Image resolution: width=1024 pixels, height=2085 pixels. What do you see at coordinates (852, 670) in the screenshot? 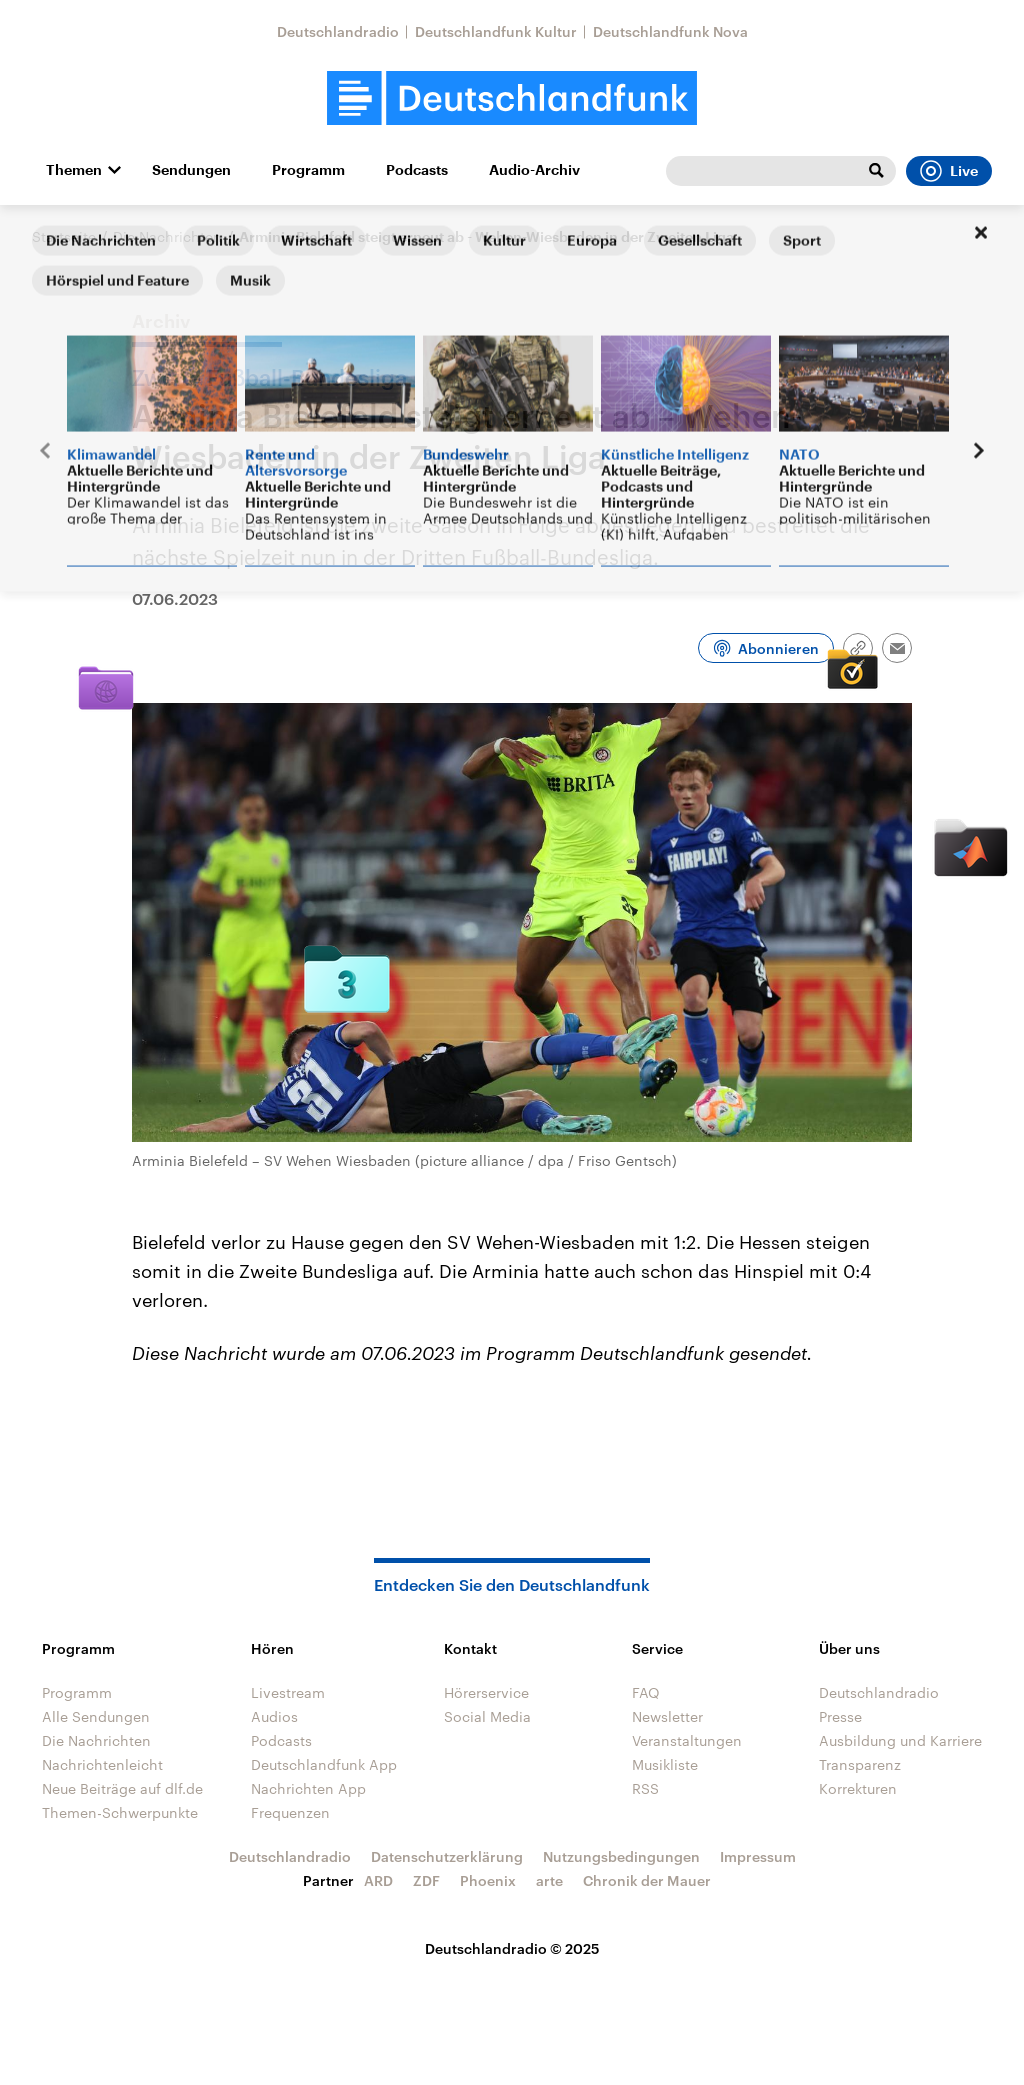
I see `open norton antivirus files folder` at bounding box center [852, 670].